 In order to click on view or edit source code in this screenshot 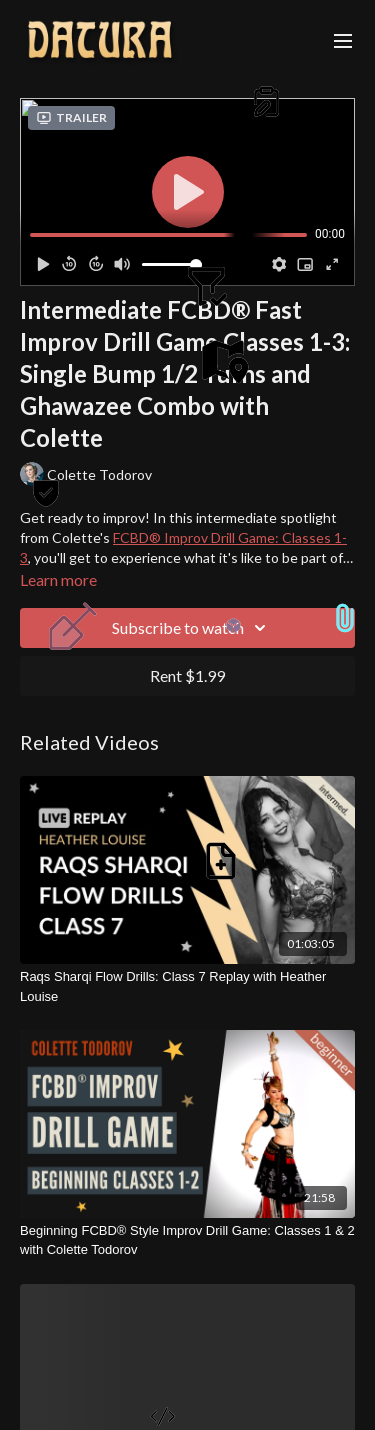, I will do `click(163, 1416)`.